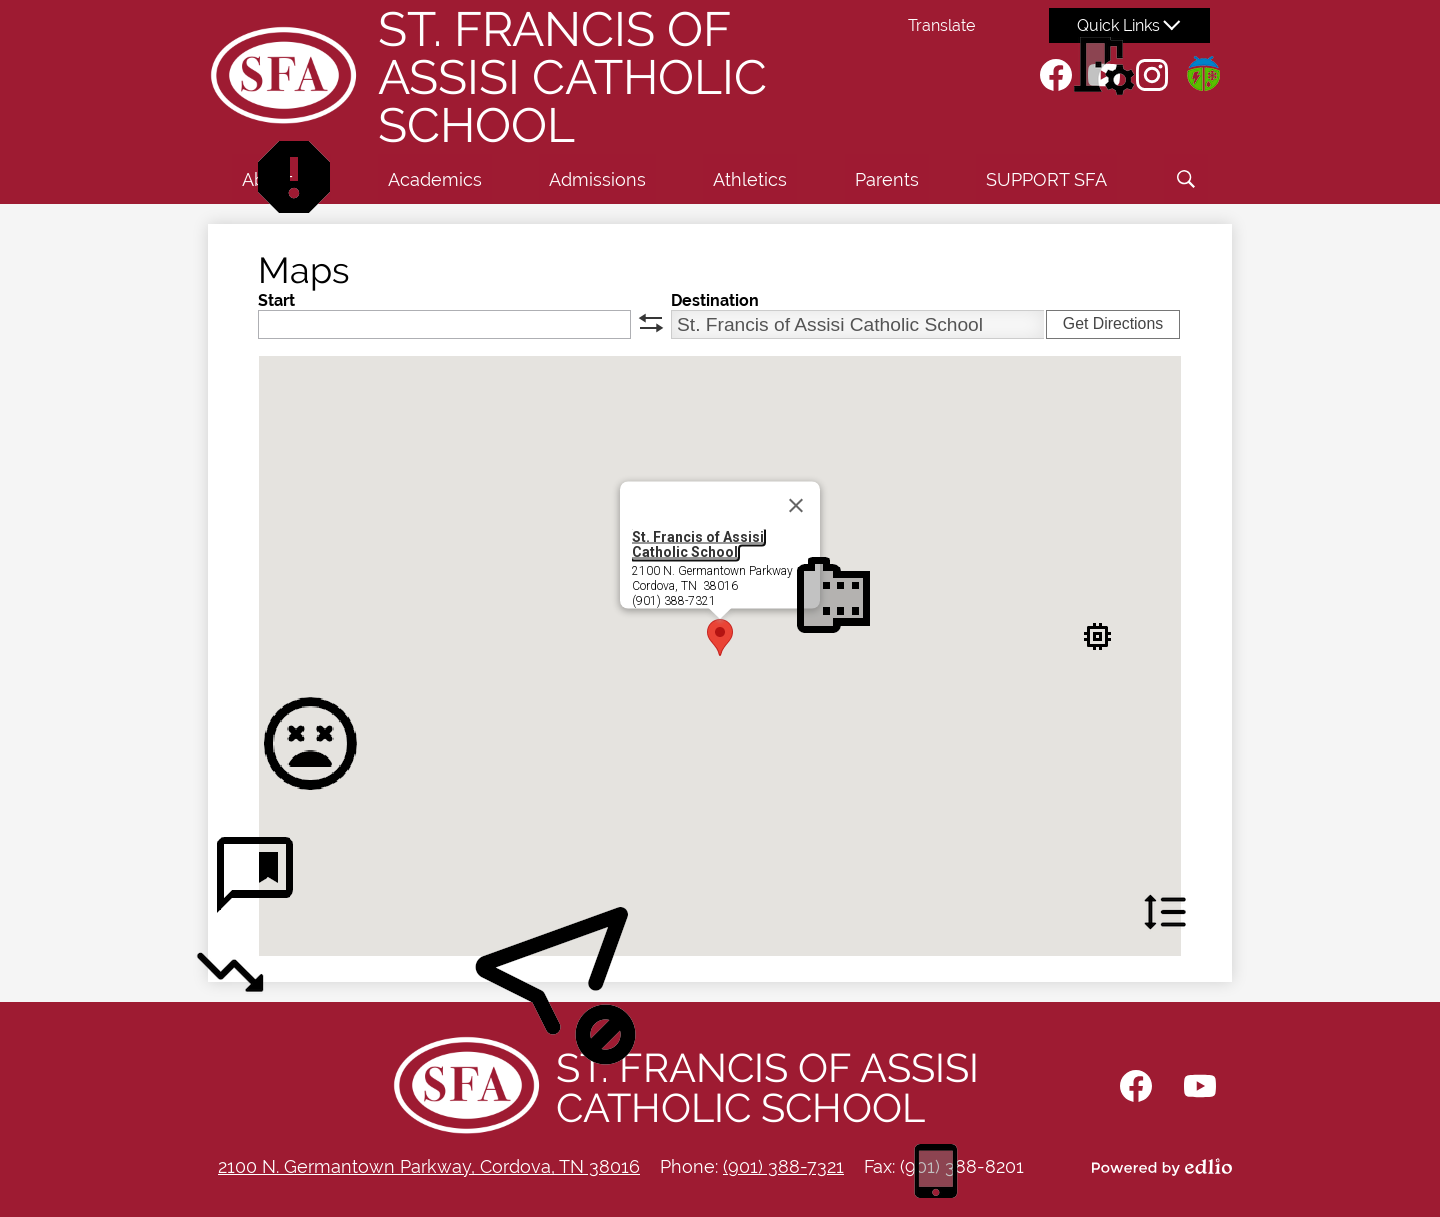 This screenshot has height=1217, width=1440. I want to click on report a problem or violation, so click(294, 177).